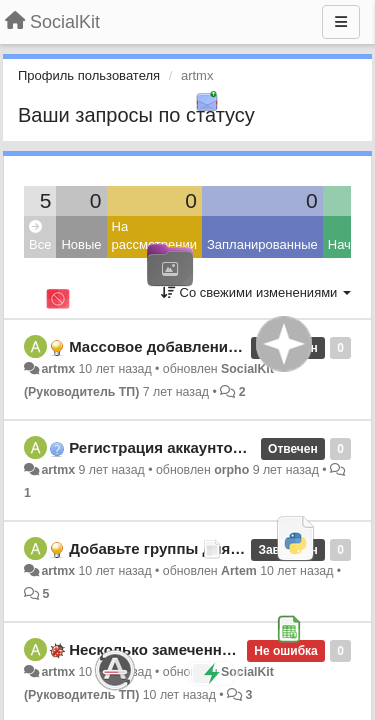 The image size is (375, 720). Describe the element at coordinates (115, 670) in the screenshot. I see `open software updater application` at that location.